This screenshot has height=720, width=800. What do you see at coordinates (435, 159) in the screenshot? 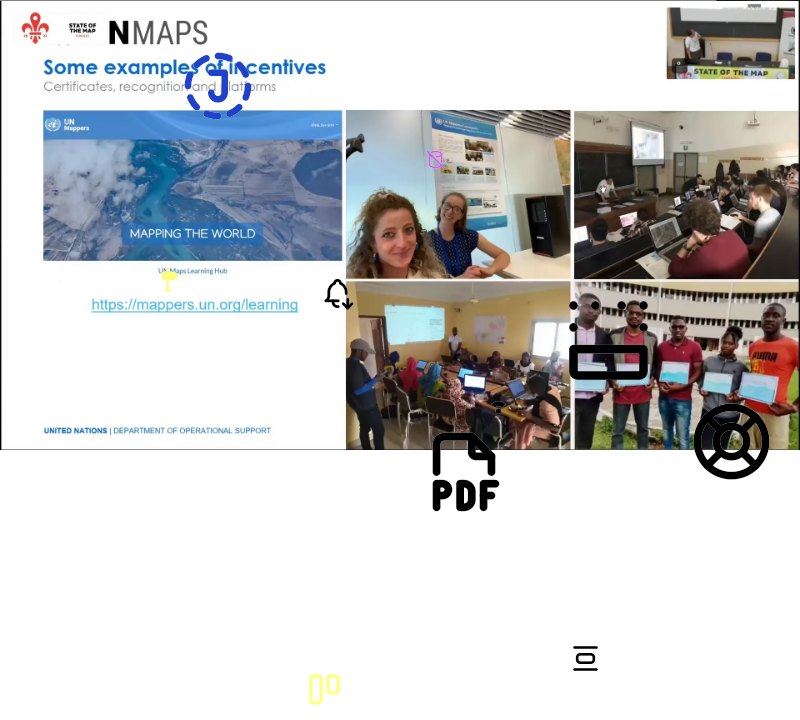
I see `database or storage unavailable` at bounding box center [435, 159].